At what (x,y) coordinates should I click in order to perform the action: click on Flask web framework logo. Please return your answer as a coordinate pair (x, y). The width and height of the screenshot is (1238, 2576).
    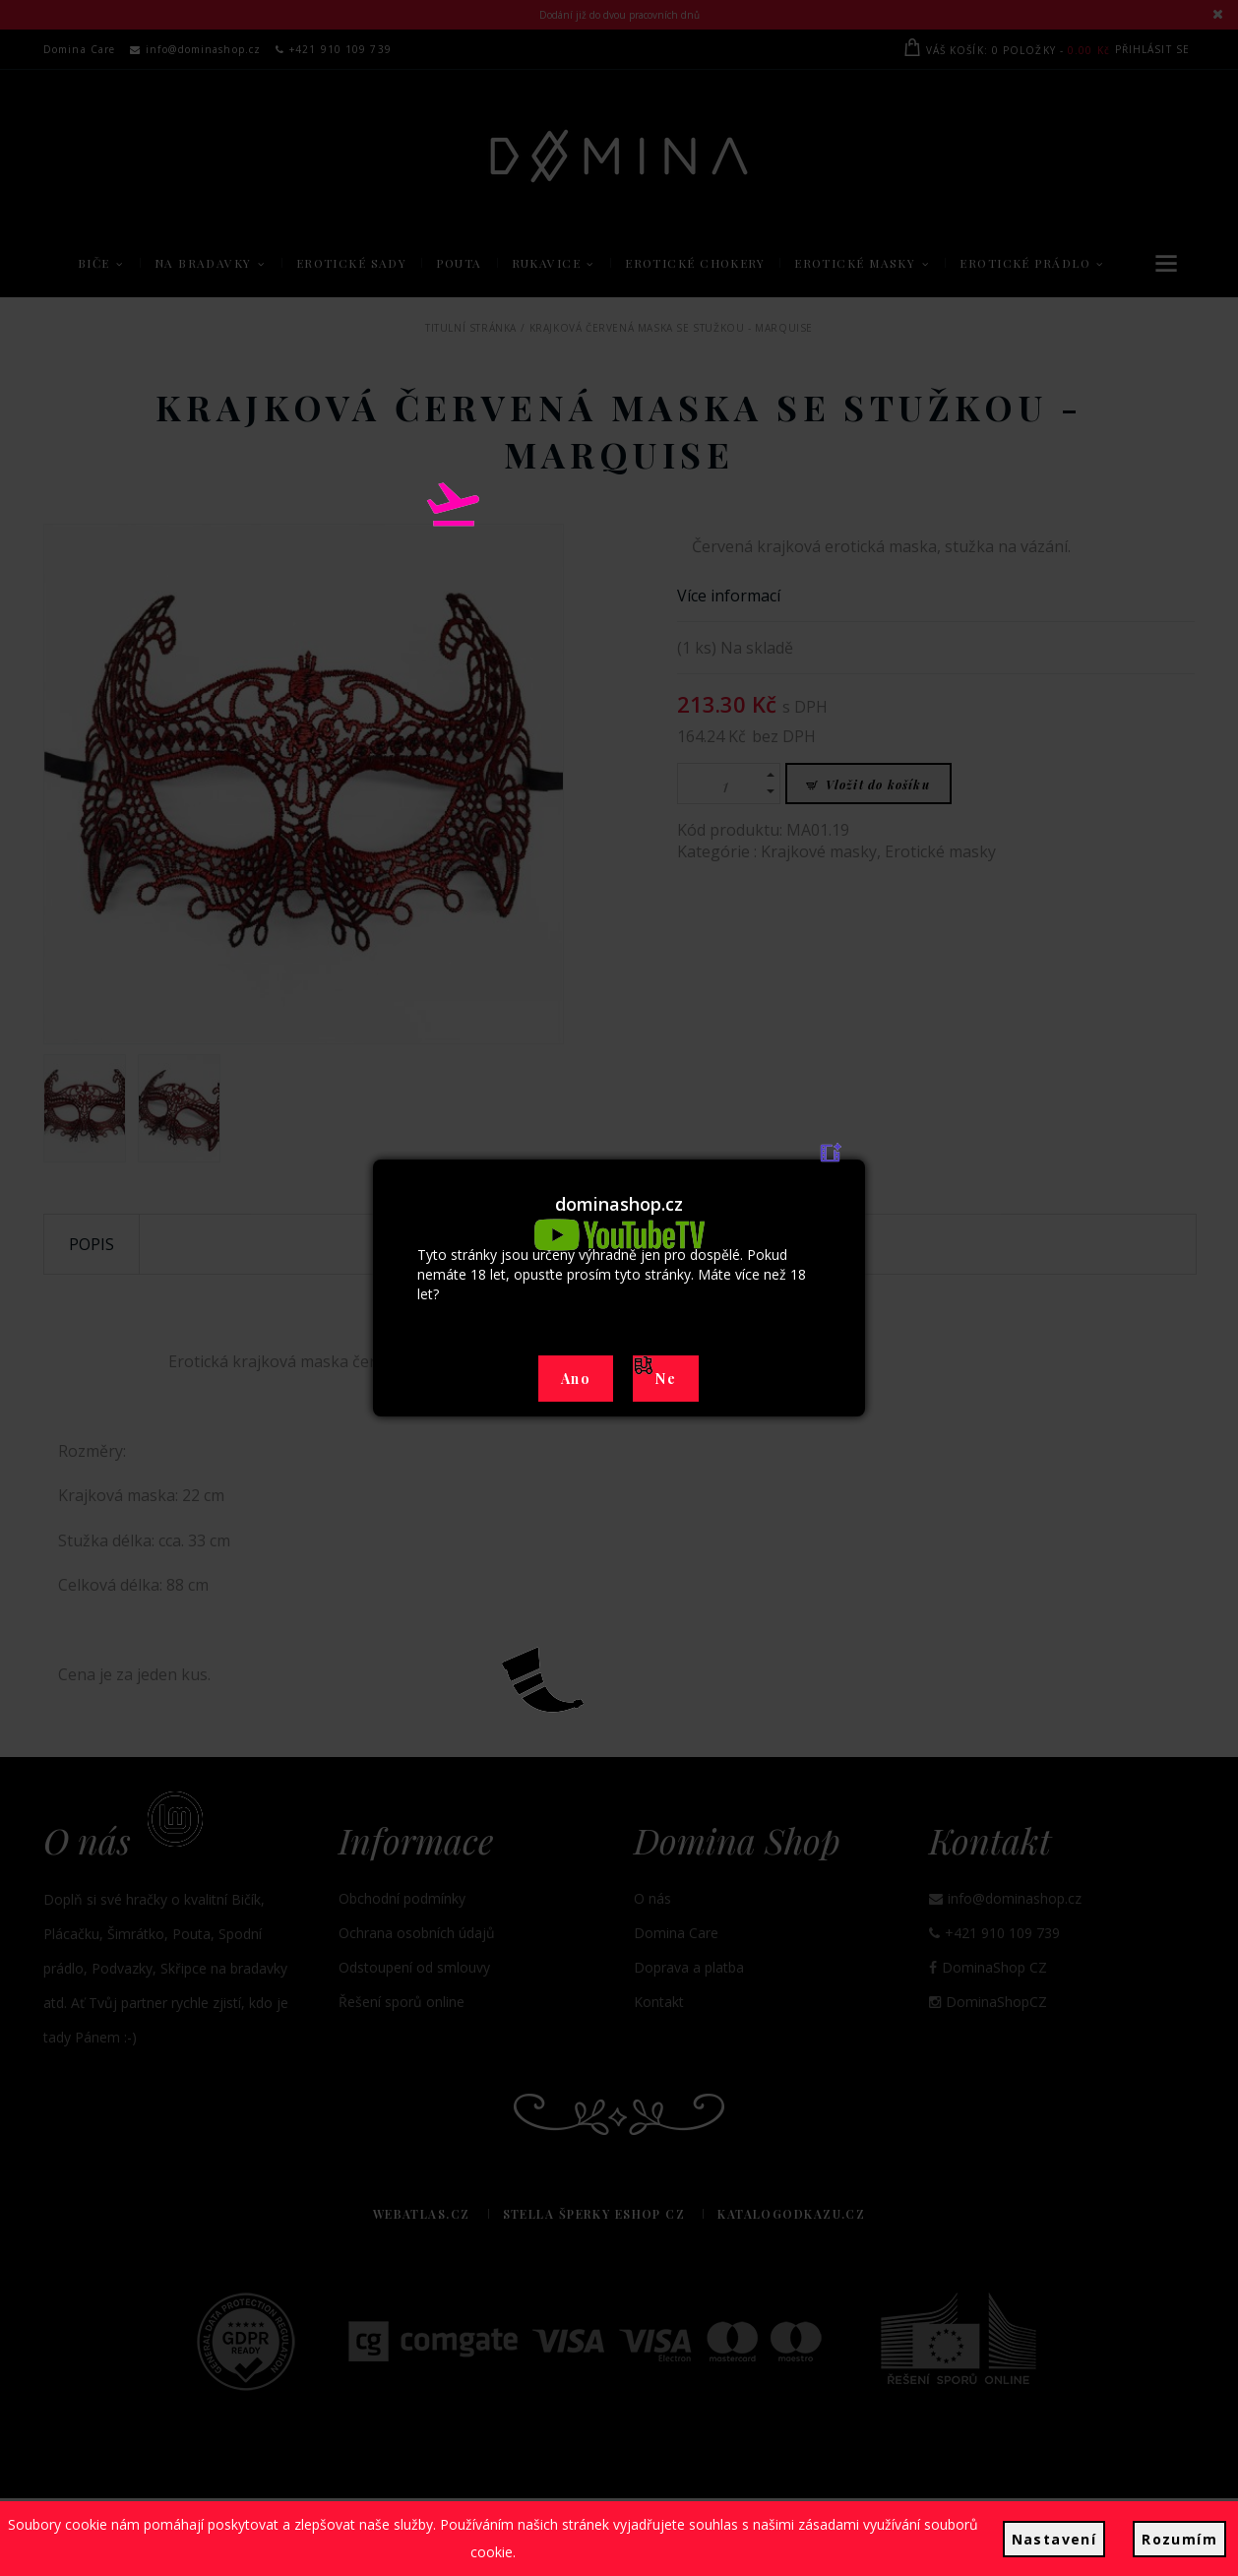
    Looking at the image, I should click on (542, 1679).